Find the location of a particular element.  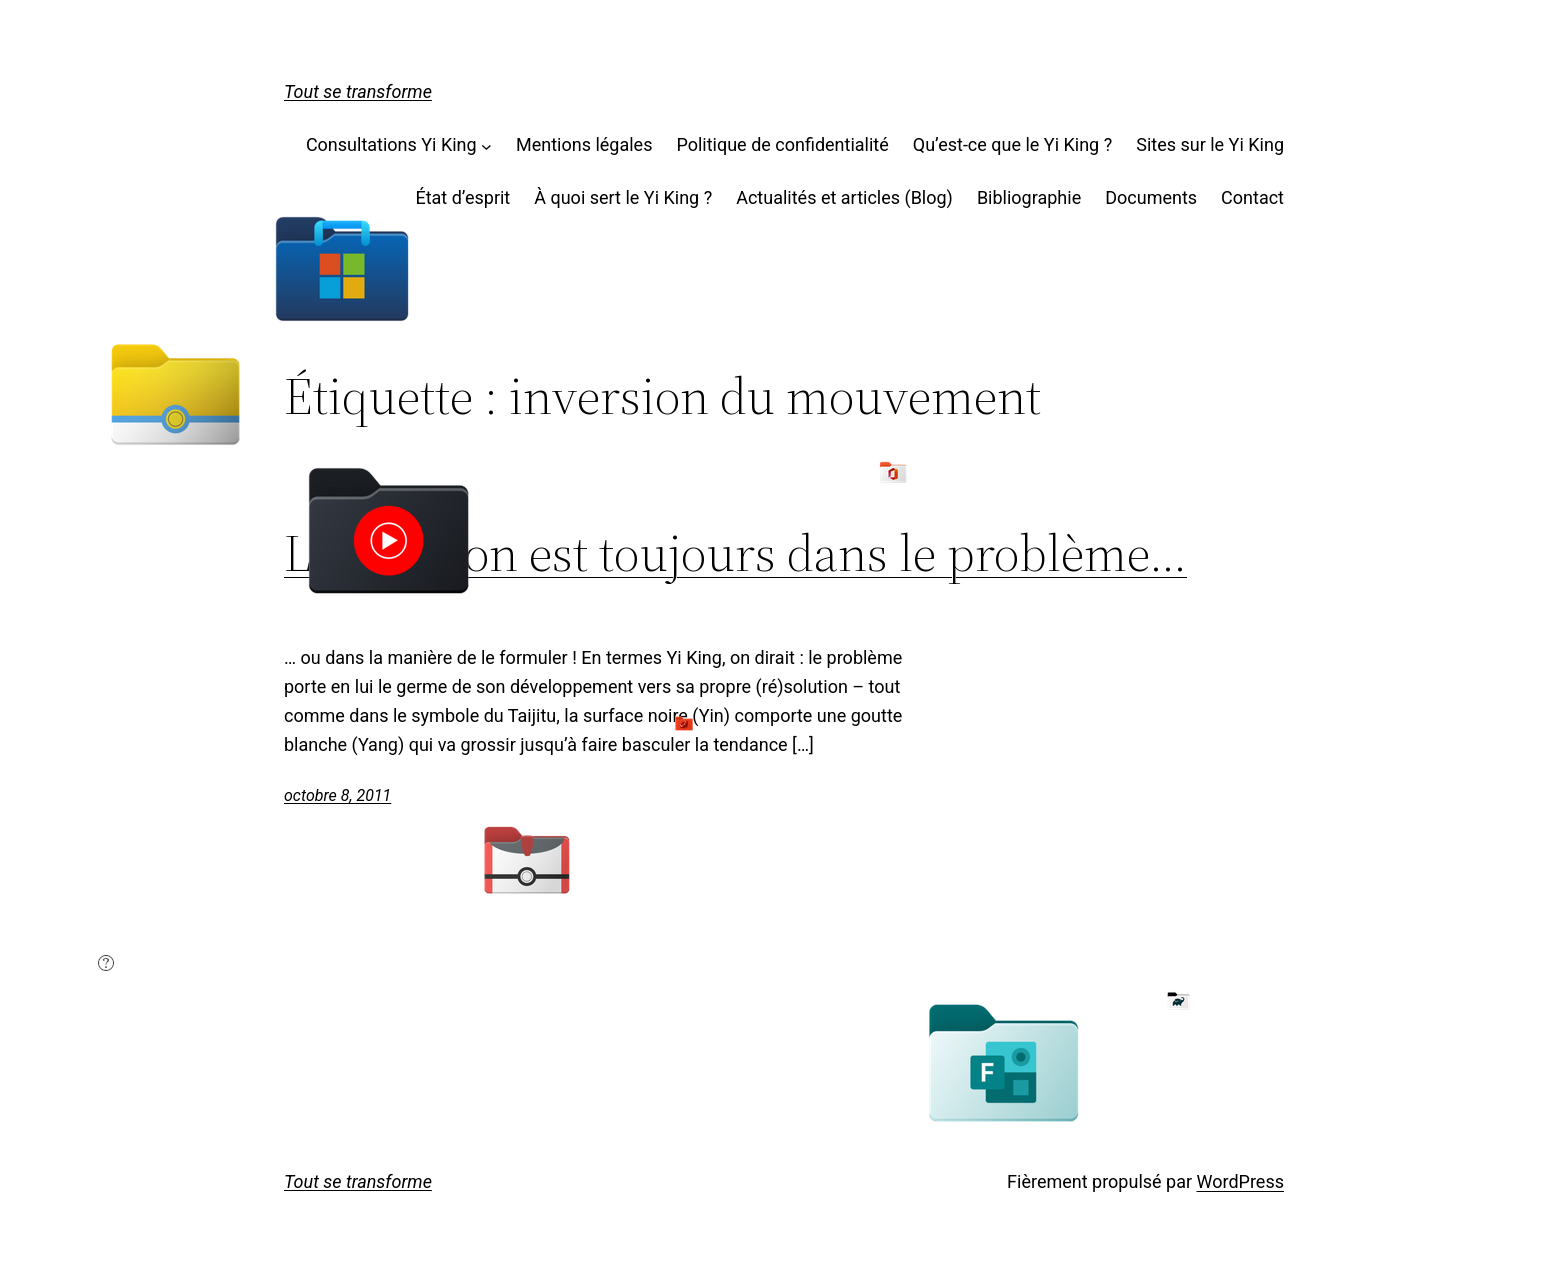

folder containing pokémon park ball game files is located at coordinates (175, 398).